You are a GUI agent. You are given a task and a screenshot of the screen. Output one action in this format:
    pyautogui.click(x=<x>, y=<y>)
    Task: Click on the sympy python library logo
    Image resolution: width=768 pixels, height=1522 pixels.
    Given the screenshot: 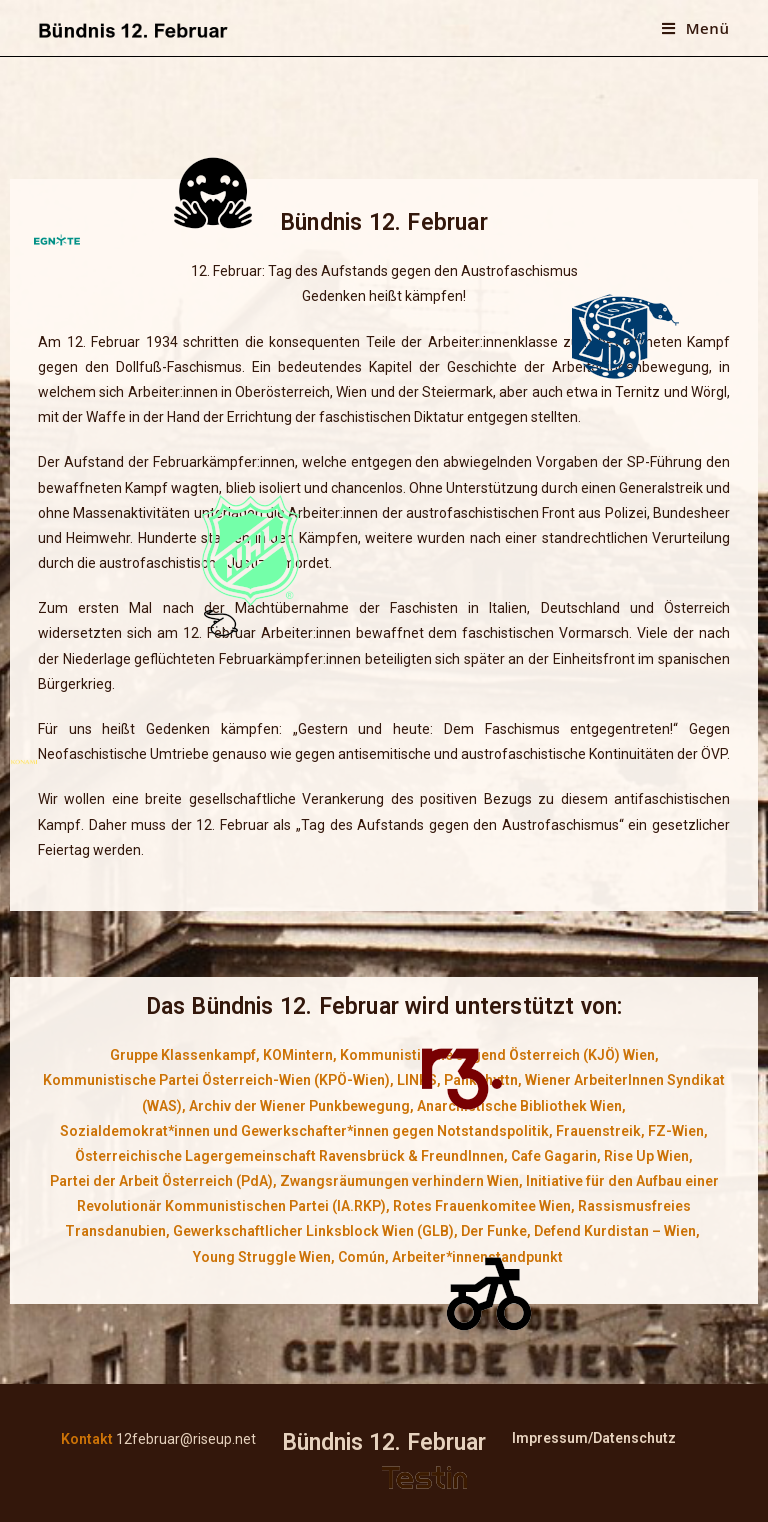 What is the action you would take?
    pyautogui.click(x=625, y=336)
    